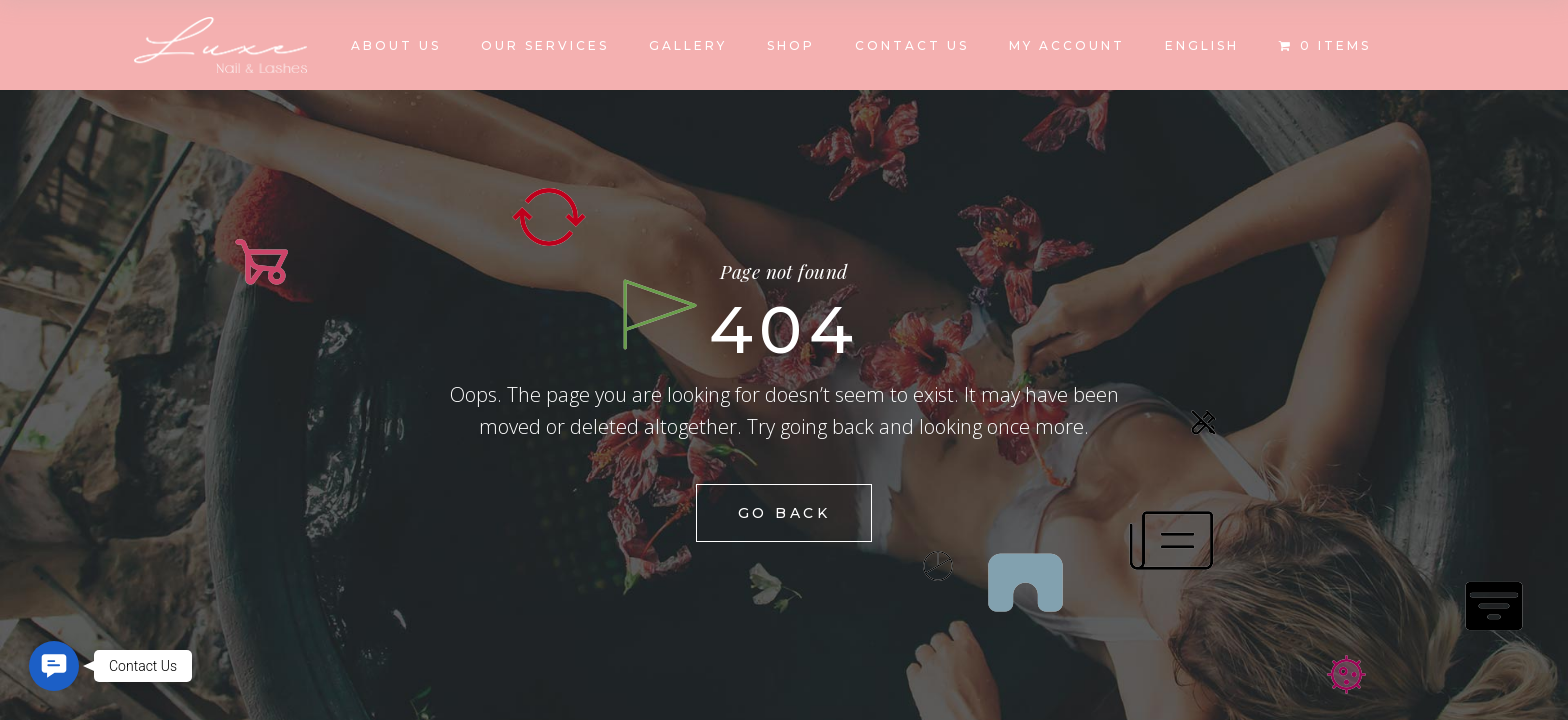 This screenshot has width=1568, height=720. What do you see at coordinates (1203, 422) in the screenshot?
I see `disable or stop testing functionality` at bounding box center [1203, 422].